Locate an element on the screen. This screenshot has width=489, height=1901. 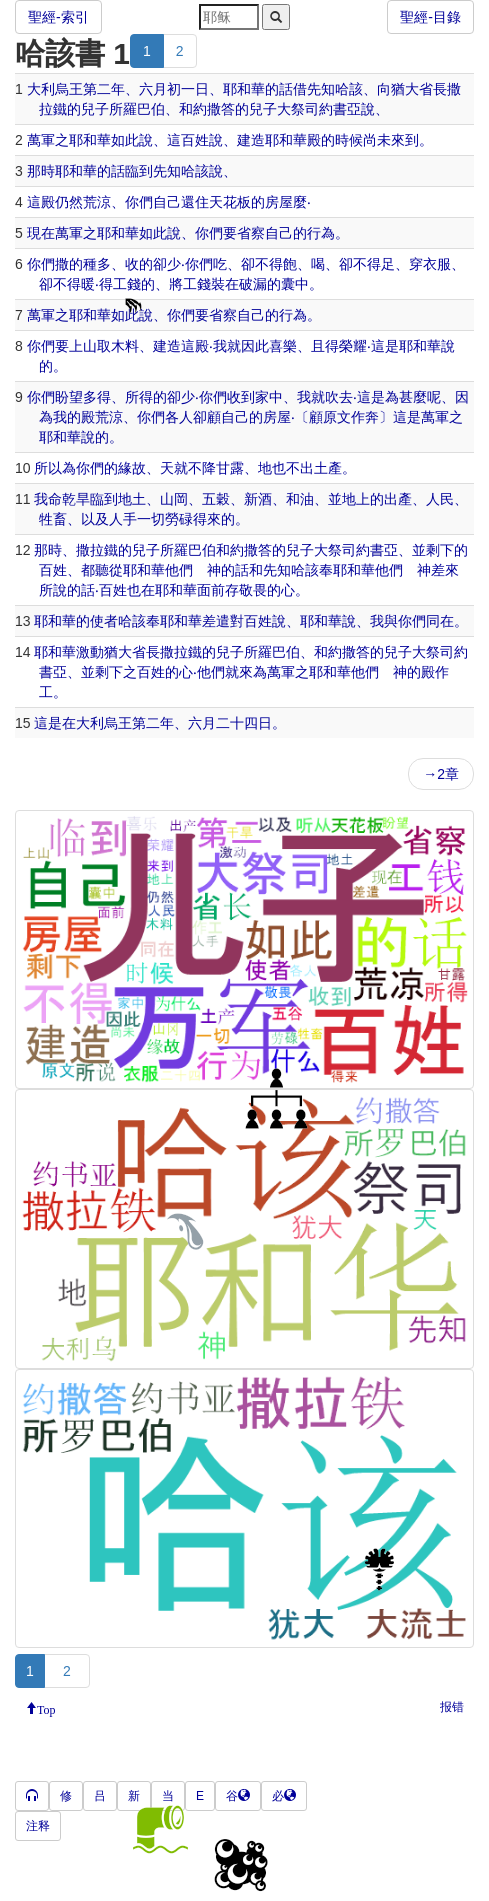
indicates a slime or liquid-based ability in a game is located at coordinates (185, 1232).